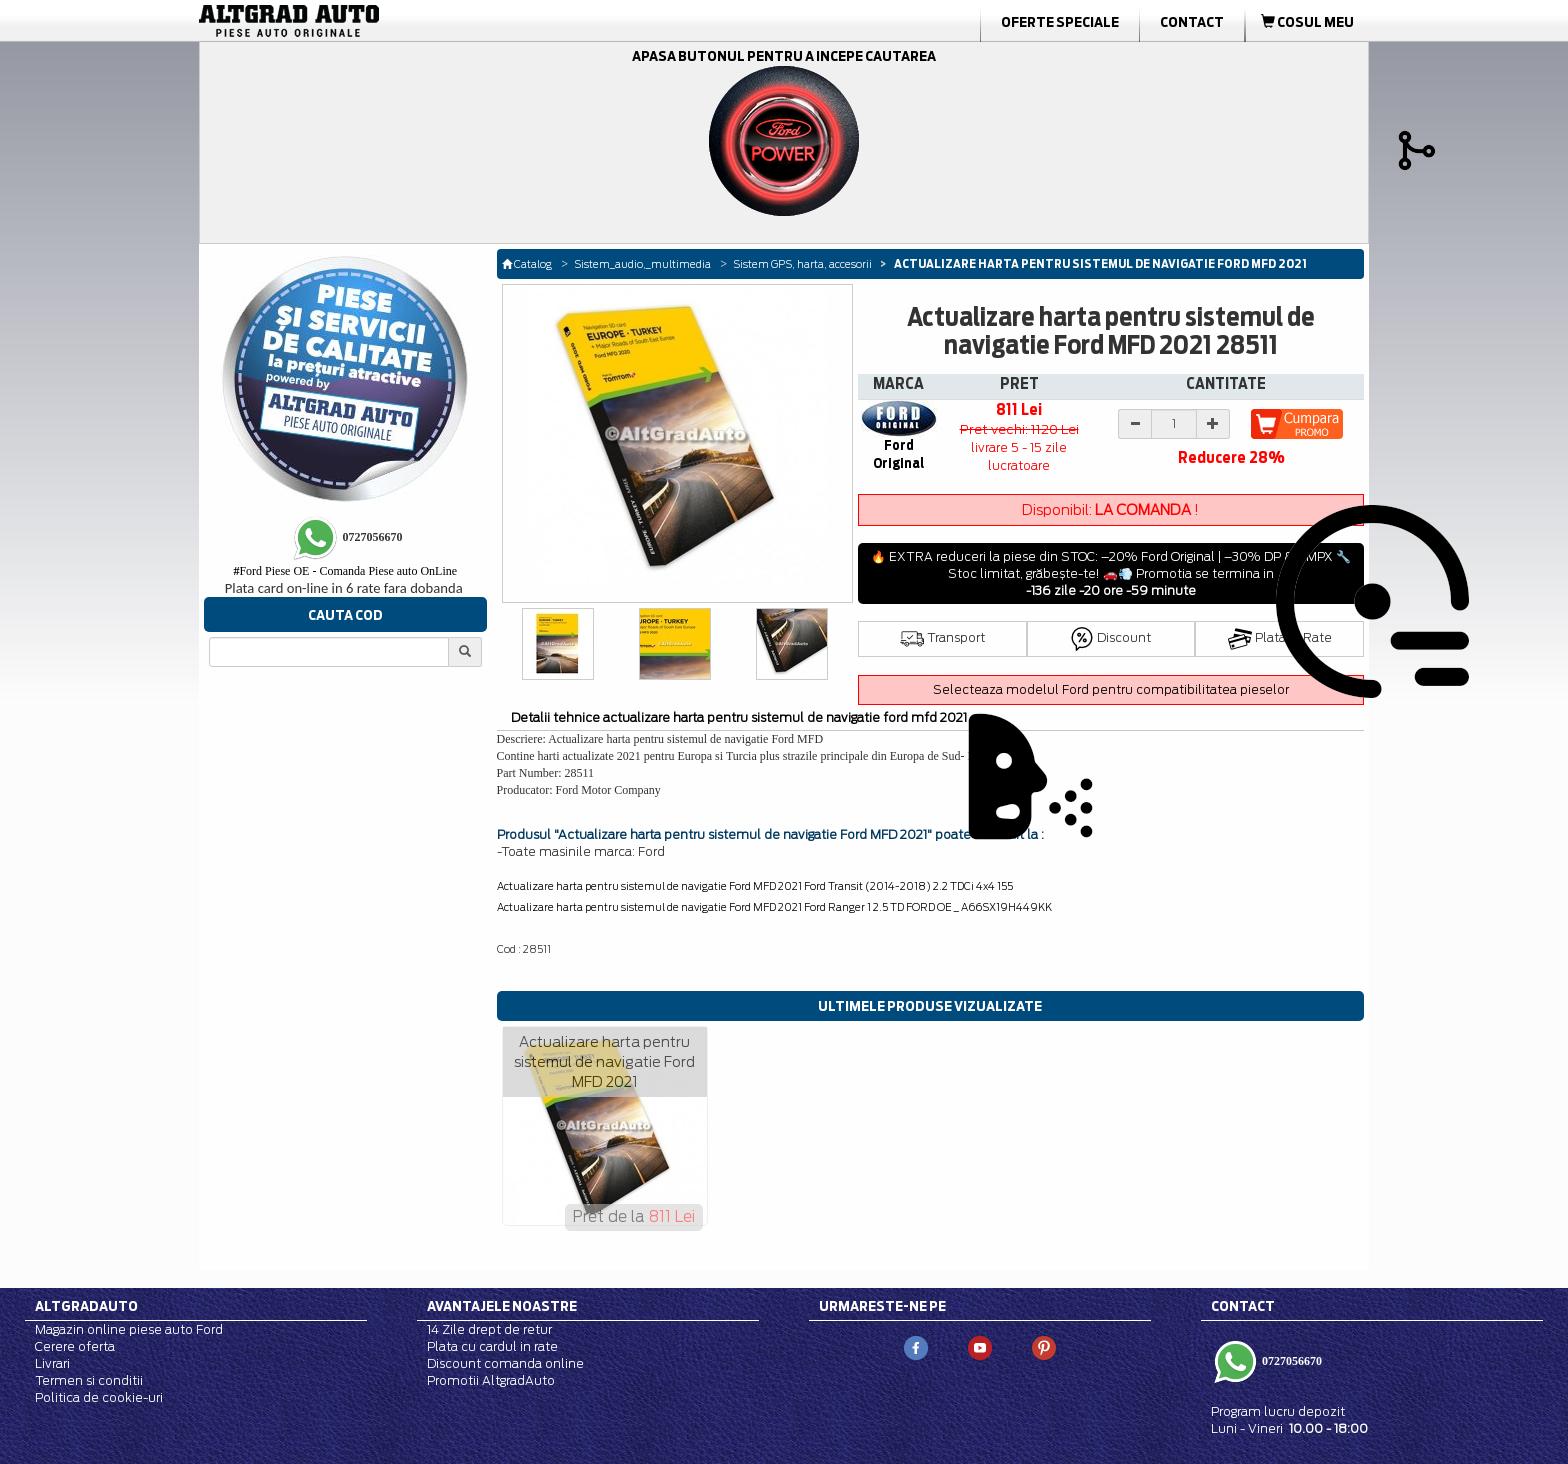 This screenshot has width=1568, height=1464. I want to click on merge a branch into the main codebase, so click(1415, 150).